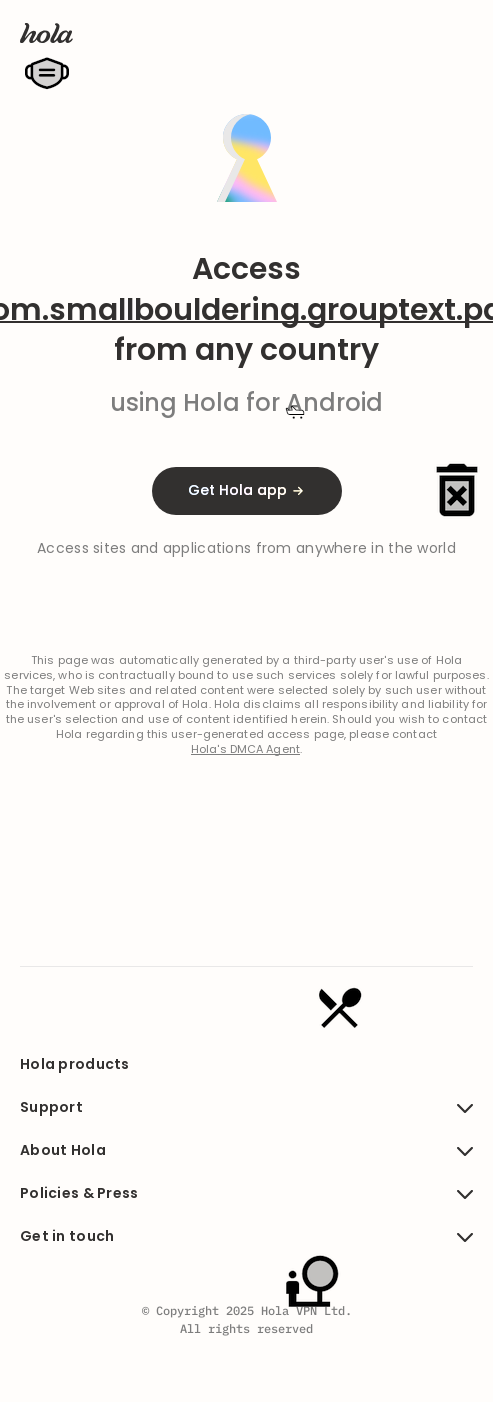 Image resolution: width=493 pixels, height=1402 pixels. Describe the element at coordinates (295, 412) in the screenshot. I see `indicates flight is taxiing on runway` at that location.